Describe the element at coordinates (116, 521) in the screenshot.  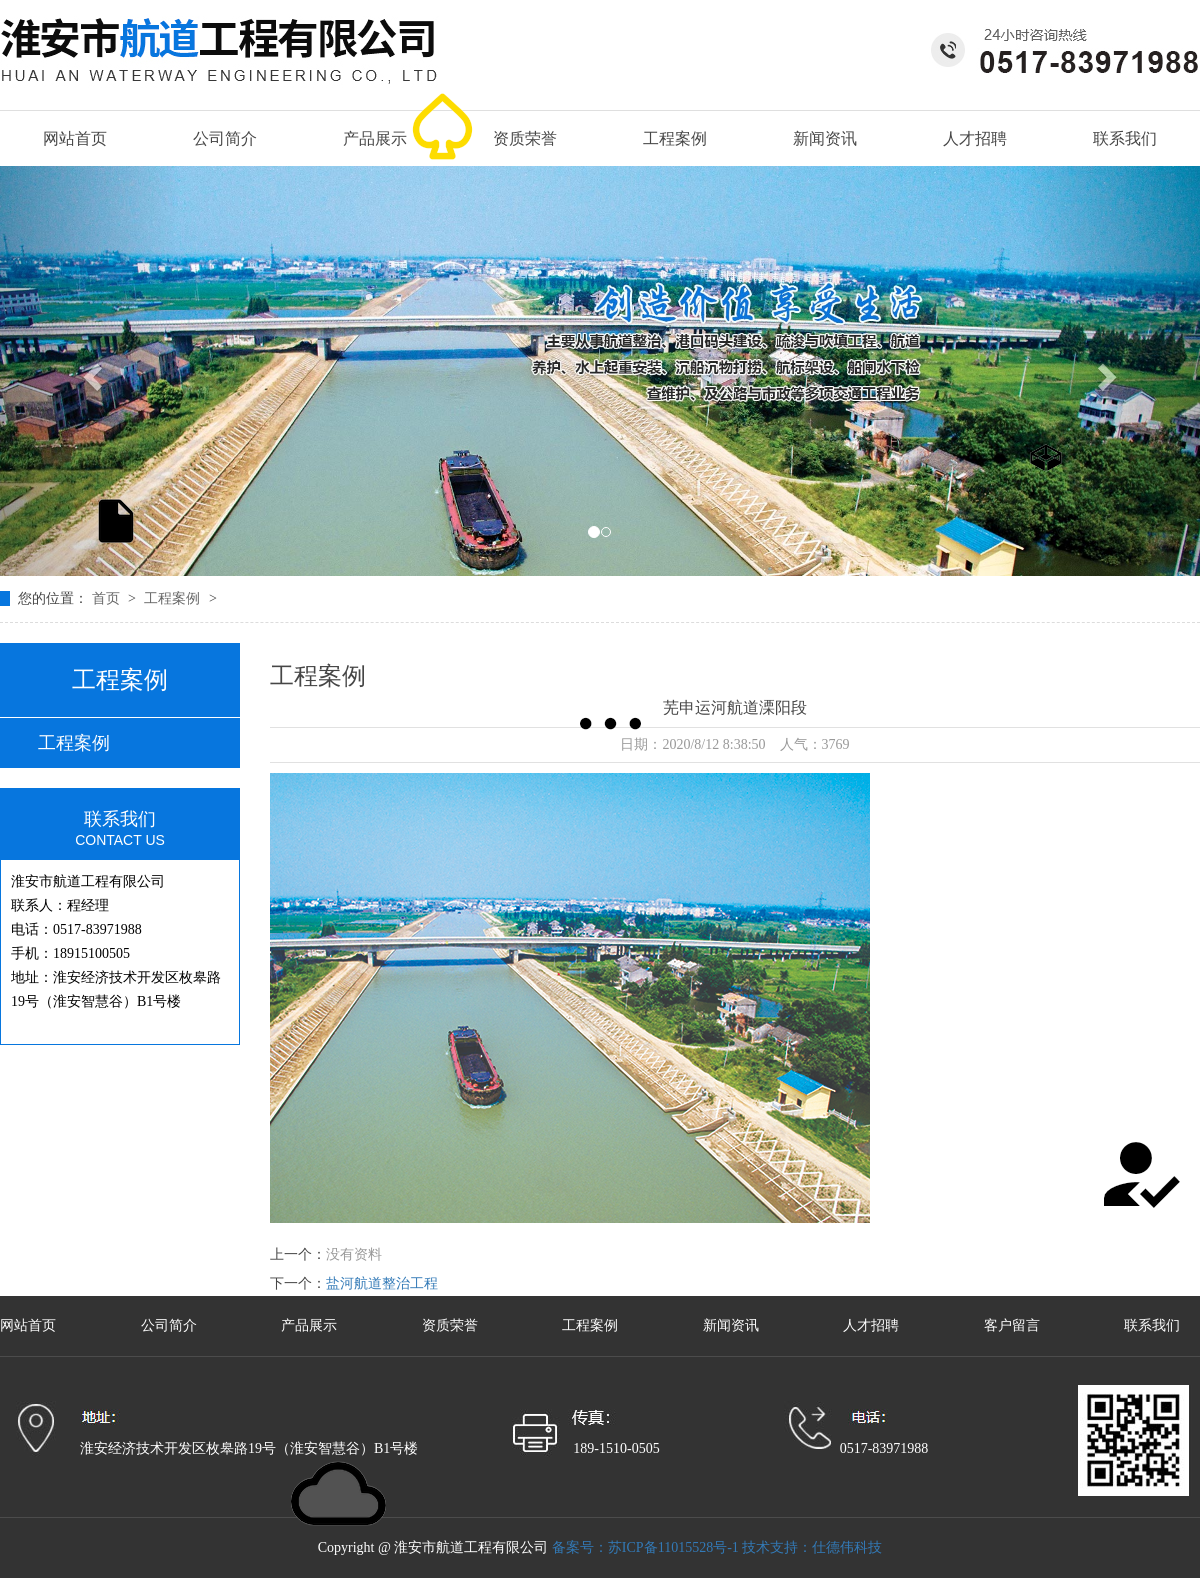
I see `access a file or document` at that location.